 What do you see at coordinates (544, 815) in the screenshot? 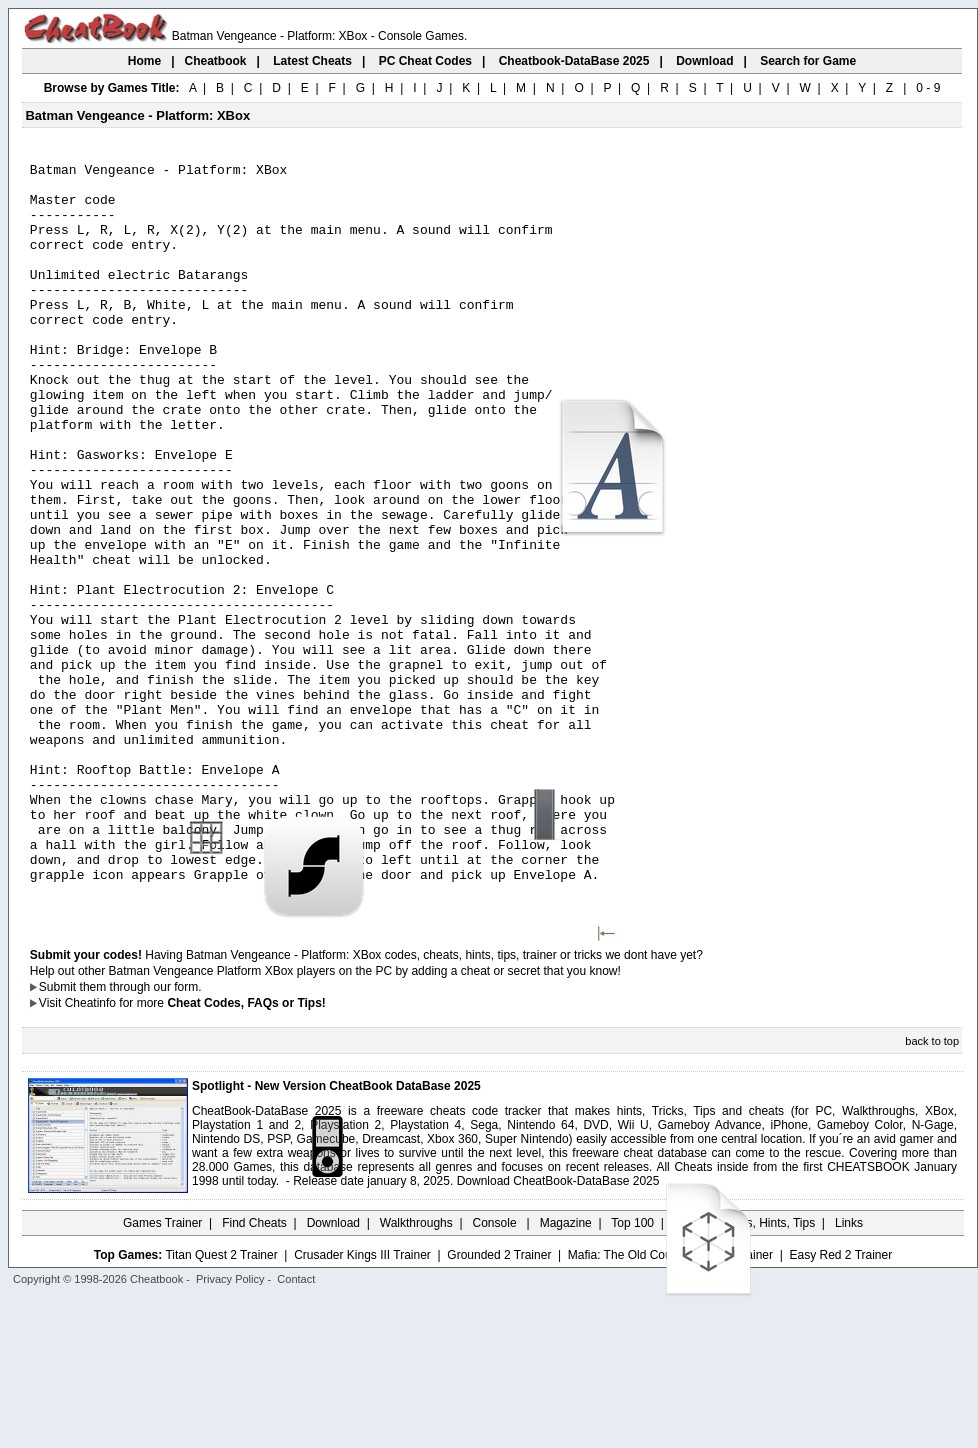
I see `iPod nano device connected` at bounding box center [544, 815].